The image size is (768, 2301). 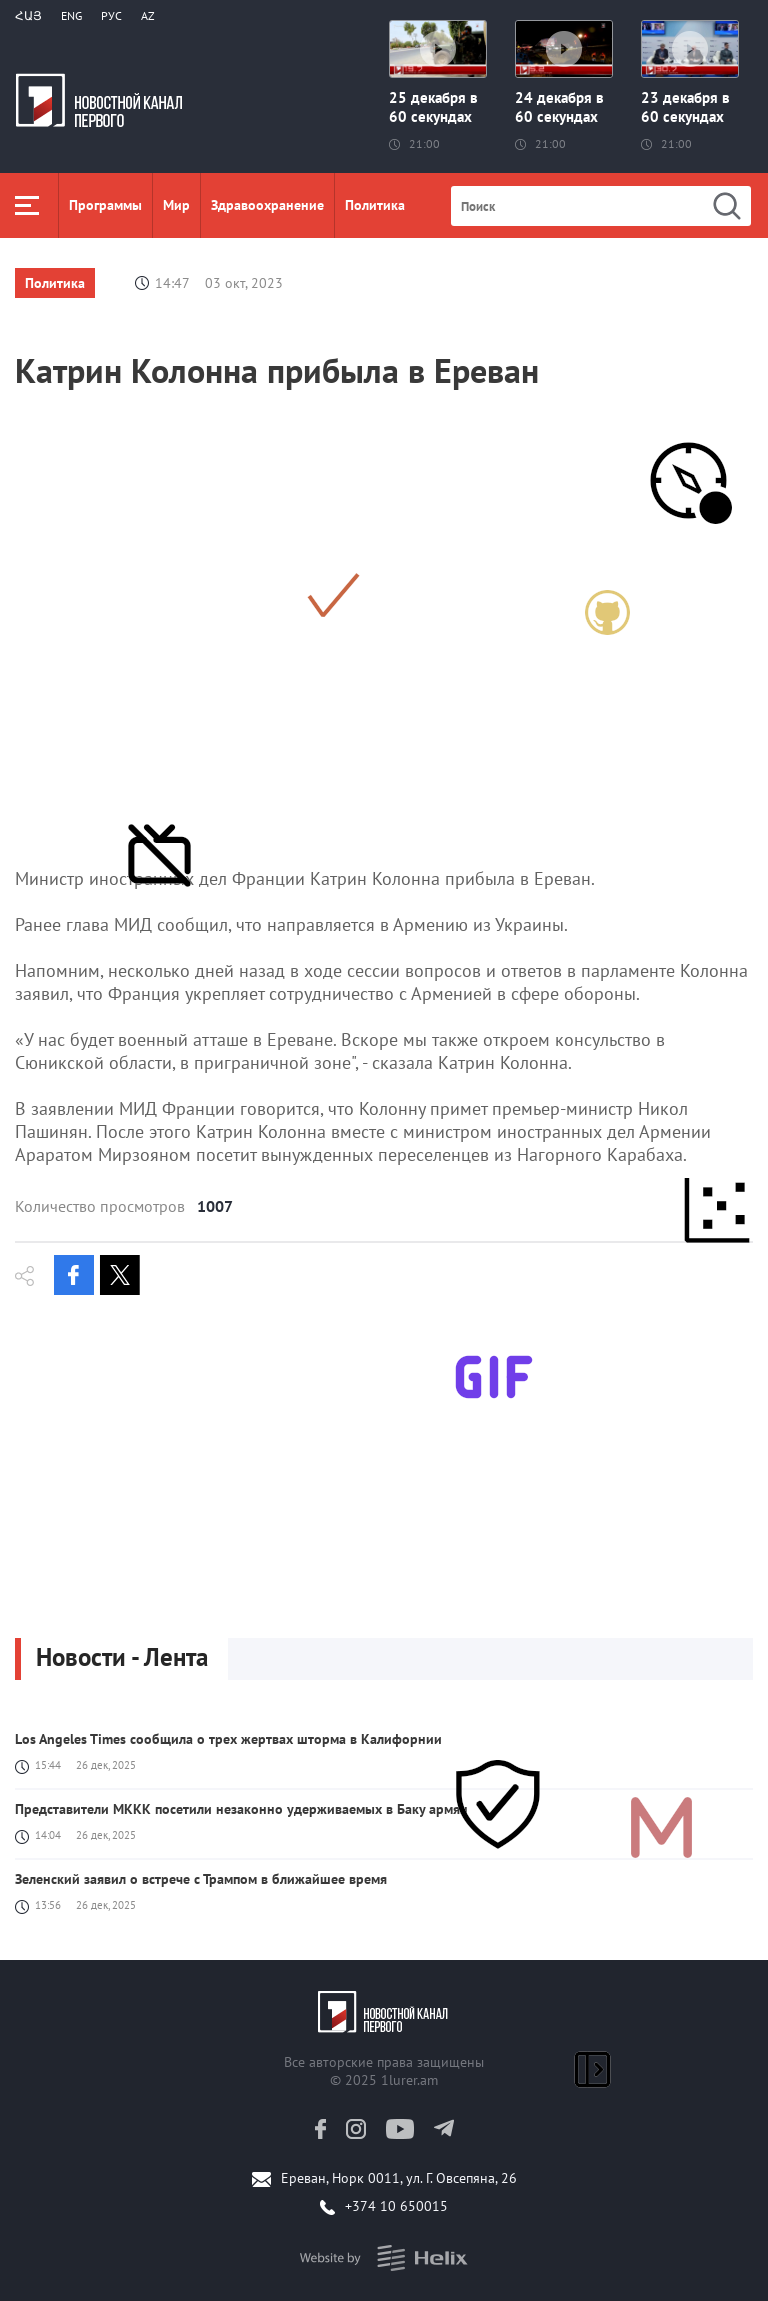 What do you see at coordinates (494, 1377) in the screenshot?
I see `insert a gif into your message` at bounding box center [494, 1377].